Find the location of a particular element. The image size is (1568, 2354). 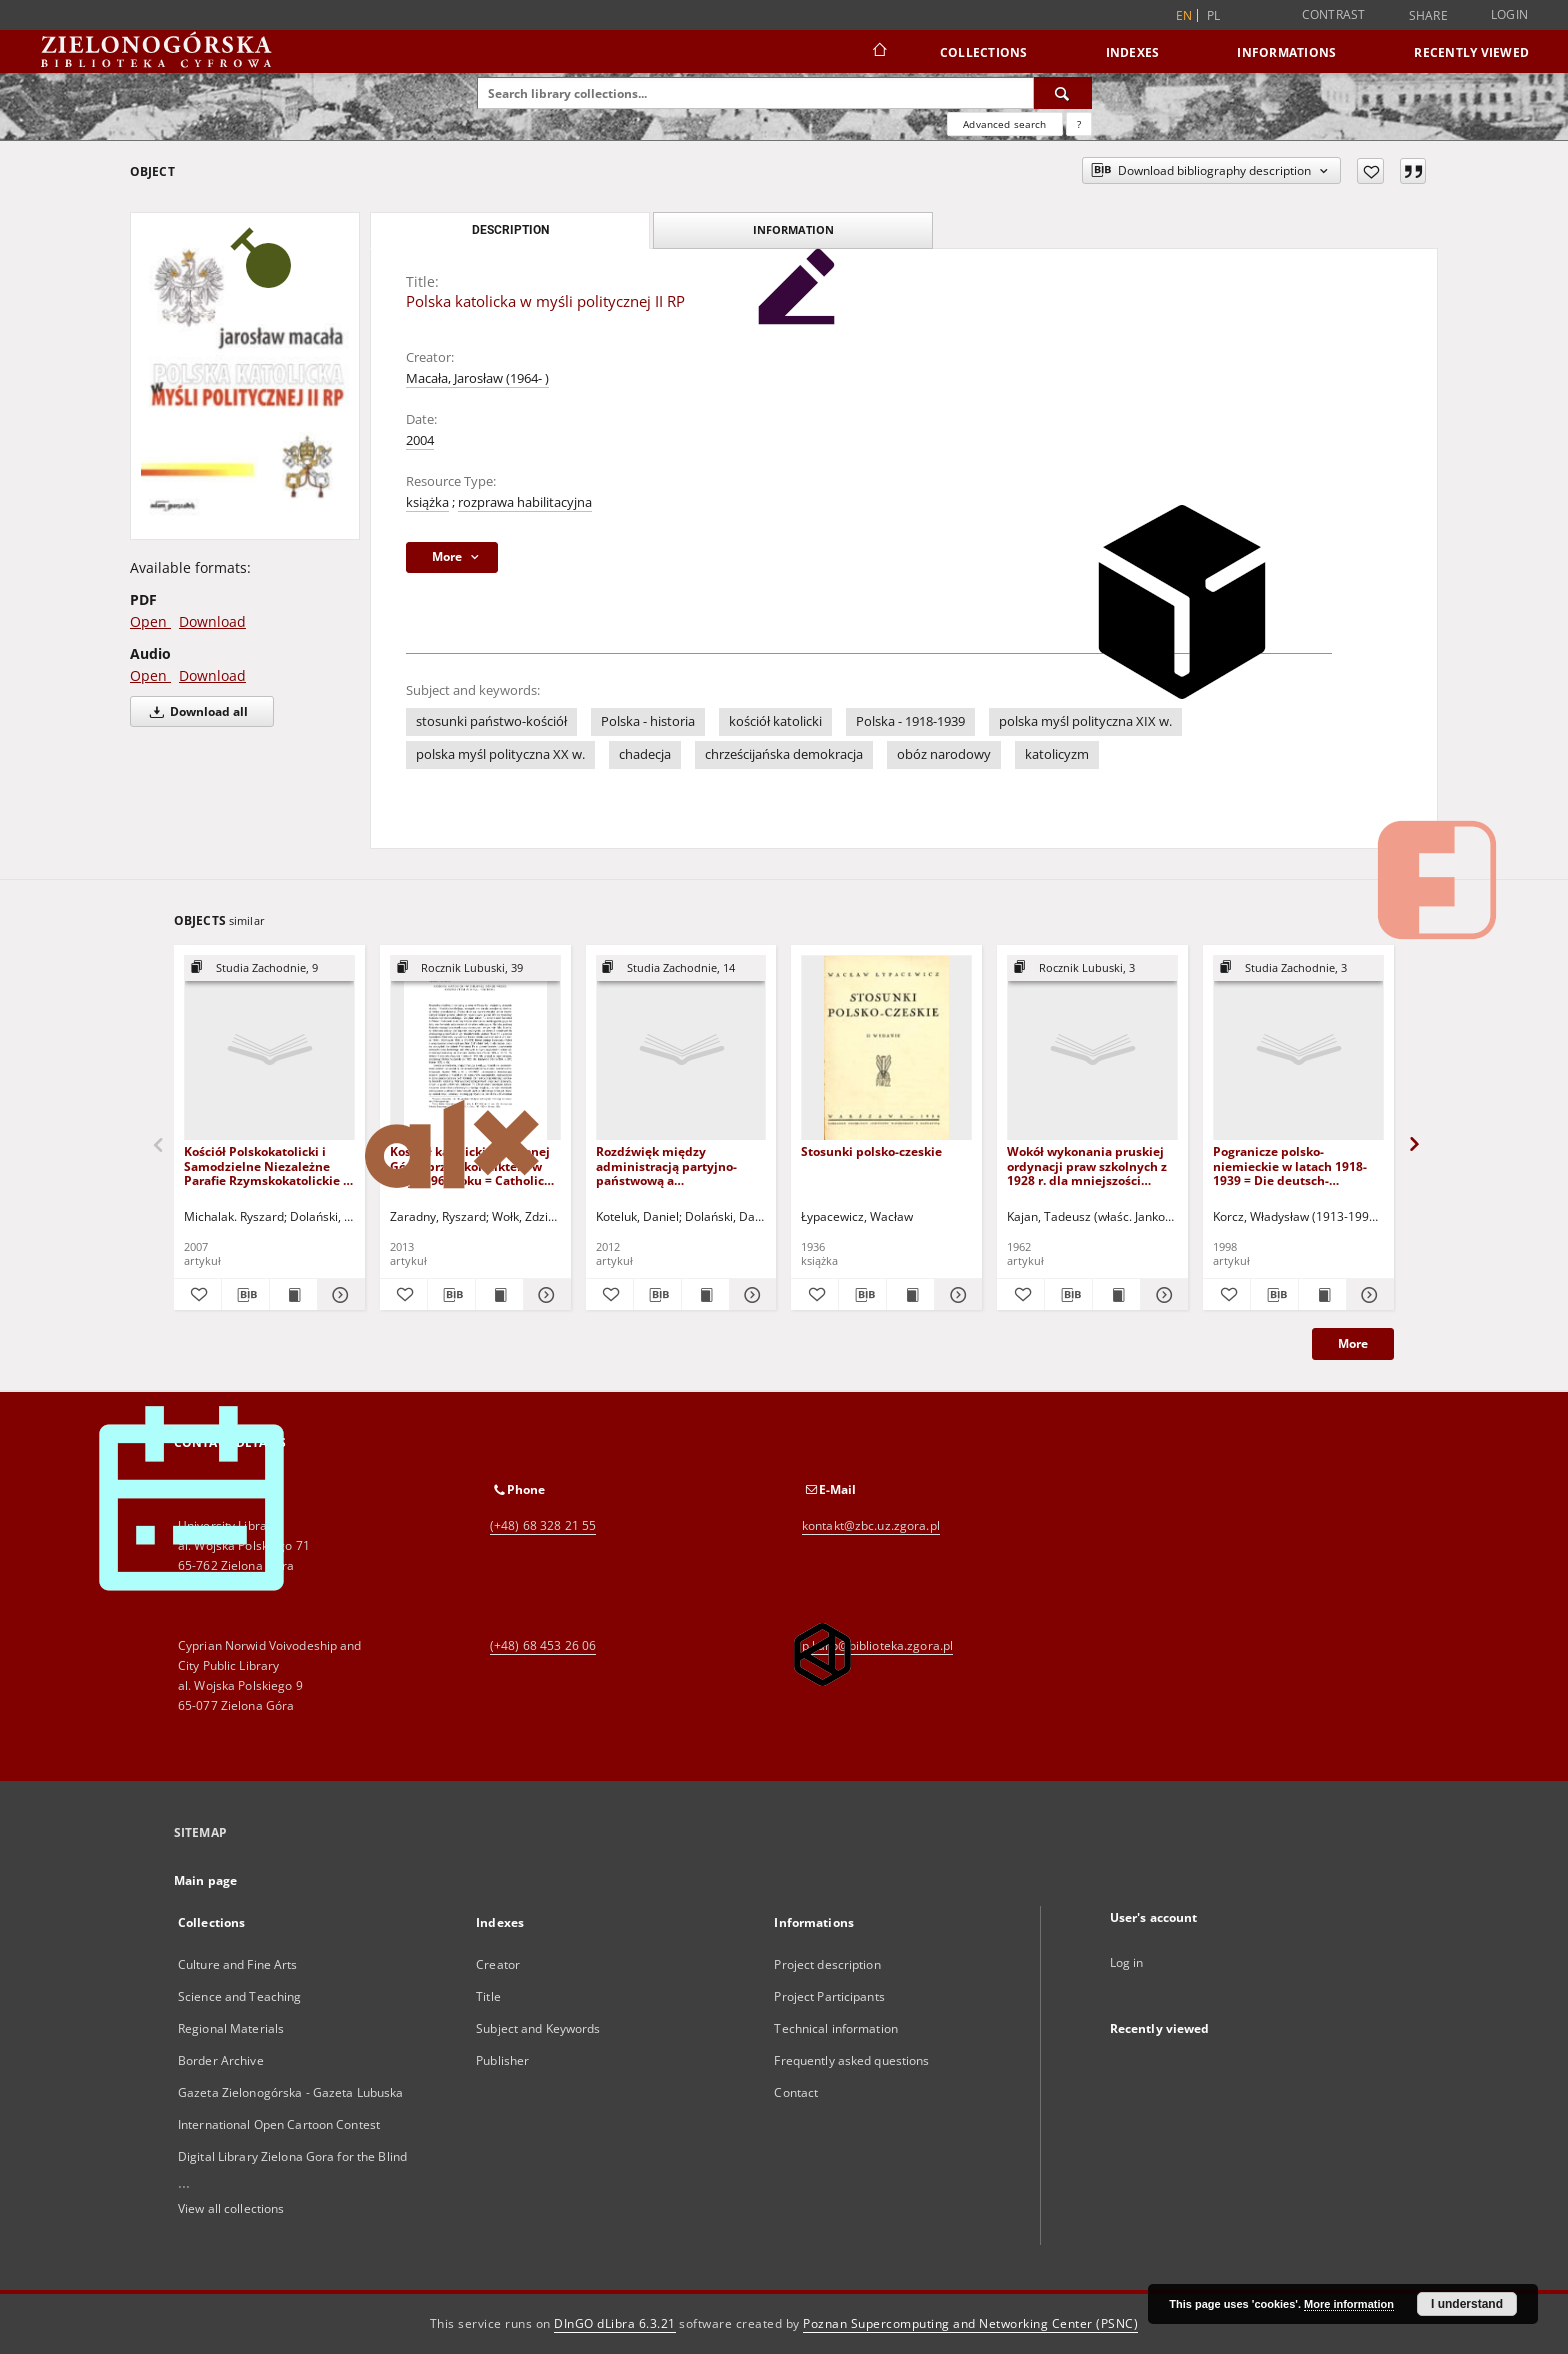

gender identity symbol for travesti is located at coordinates (264, 258).